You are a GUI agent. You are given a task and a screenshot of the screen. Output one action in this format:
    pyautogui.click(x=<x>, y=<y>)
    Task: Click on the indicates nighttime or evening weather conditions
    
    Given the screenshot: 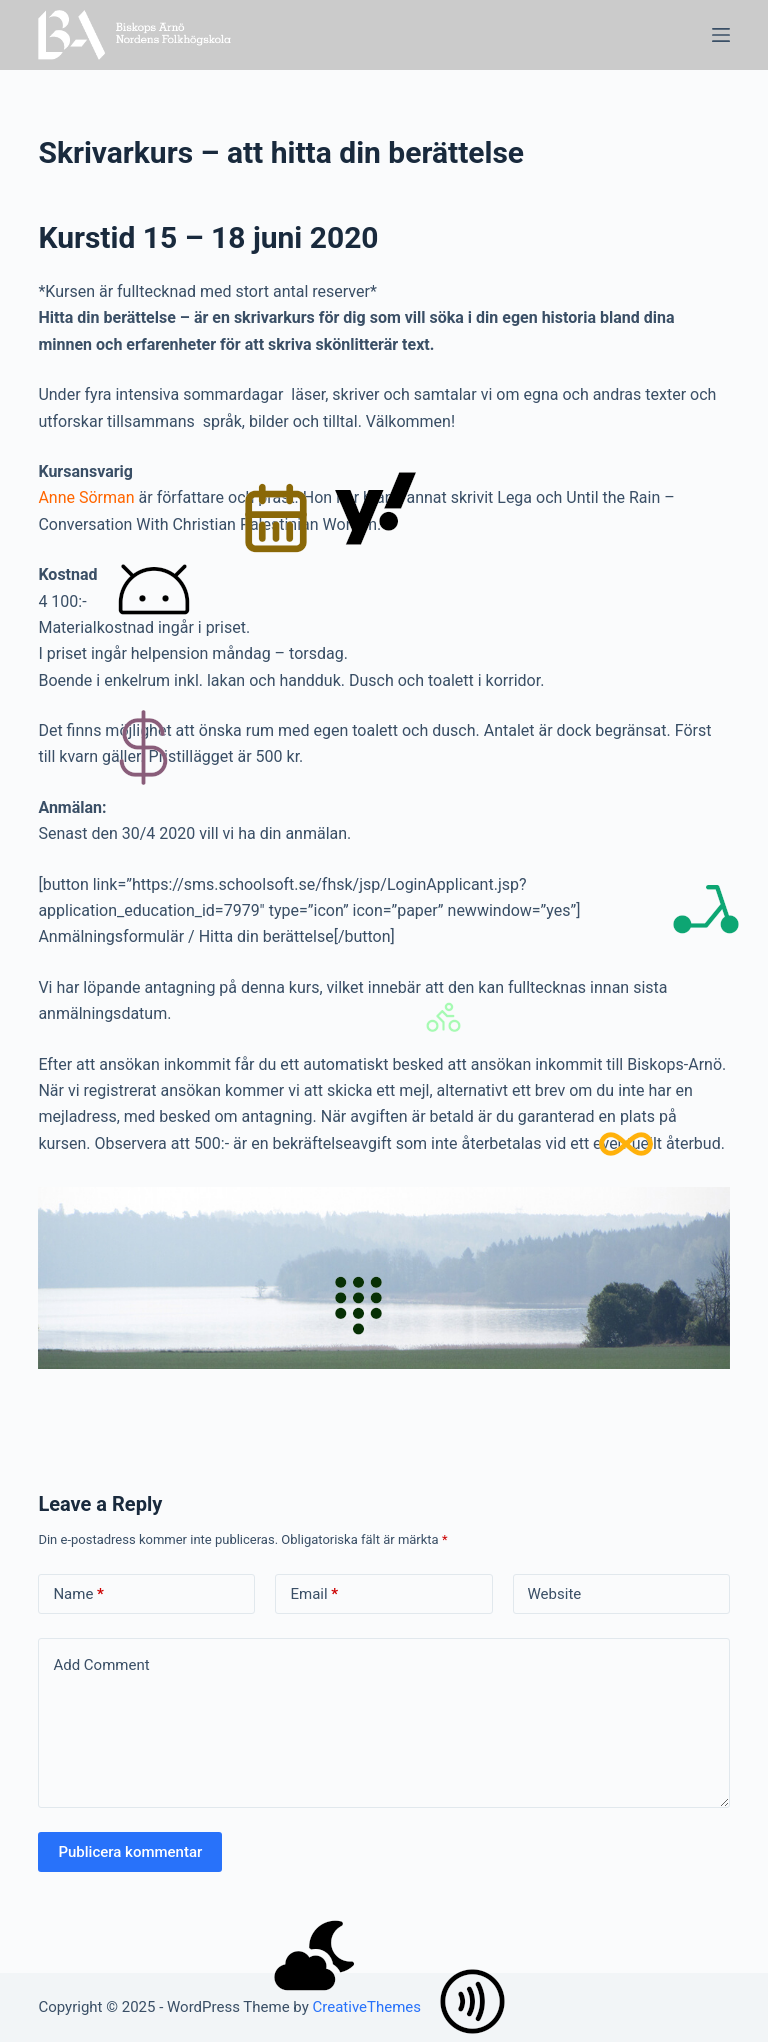 What is the action you would take?
    pyautogui.click(x=313, y=1955)
    